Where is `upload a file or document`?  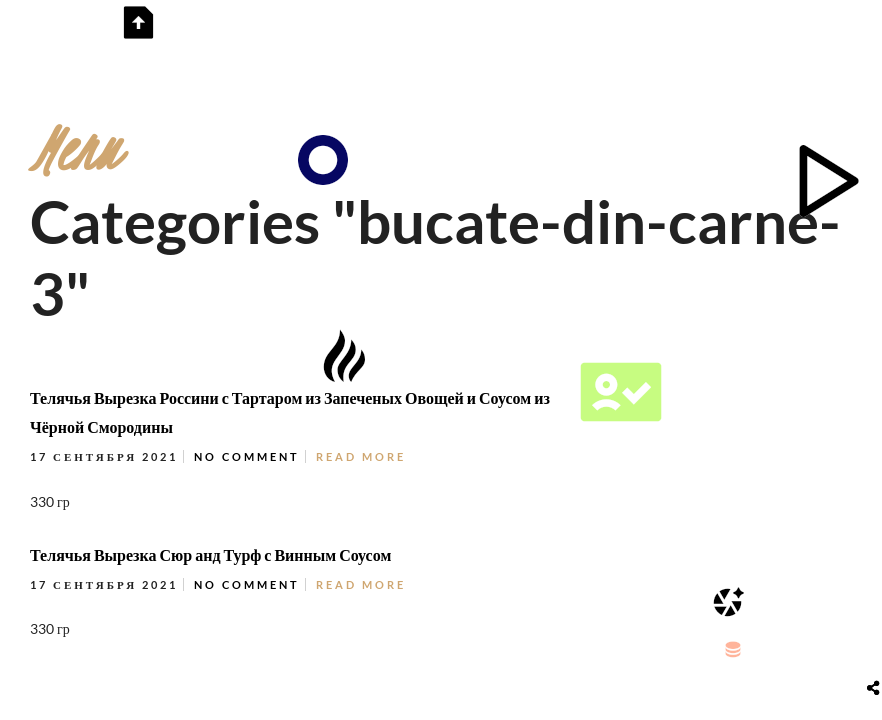 upload a file or document is located at coordinates (138, 22).